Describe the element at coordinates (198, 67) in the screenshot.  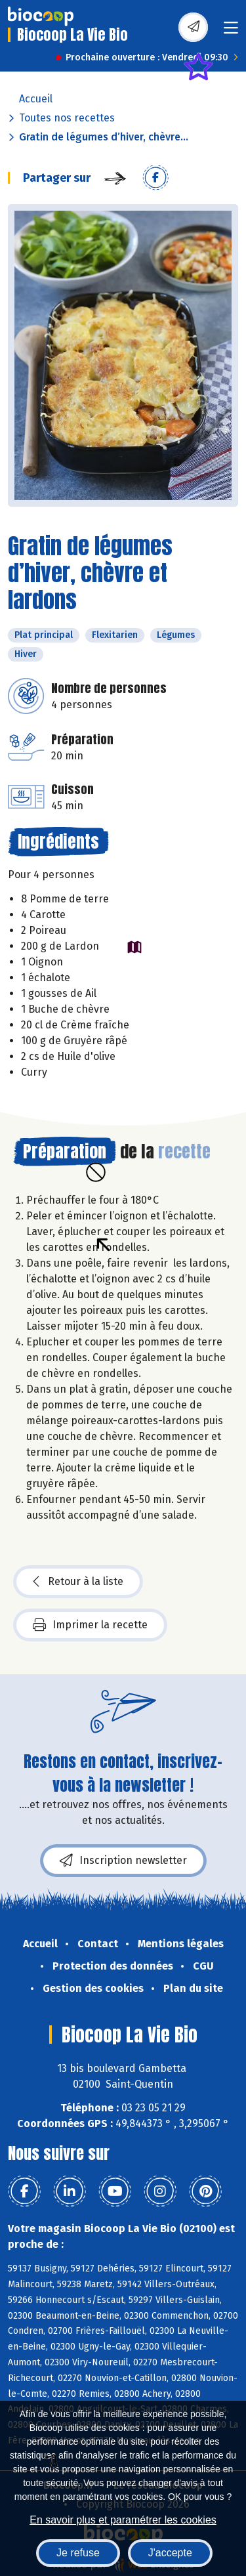
I see `add item to favorites` at that location.